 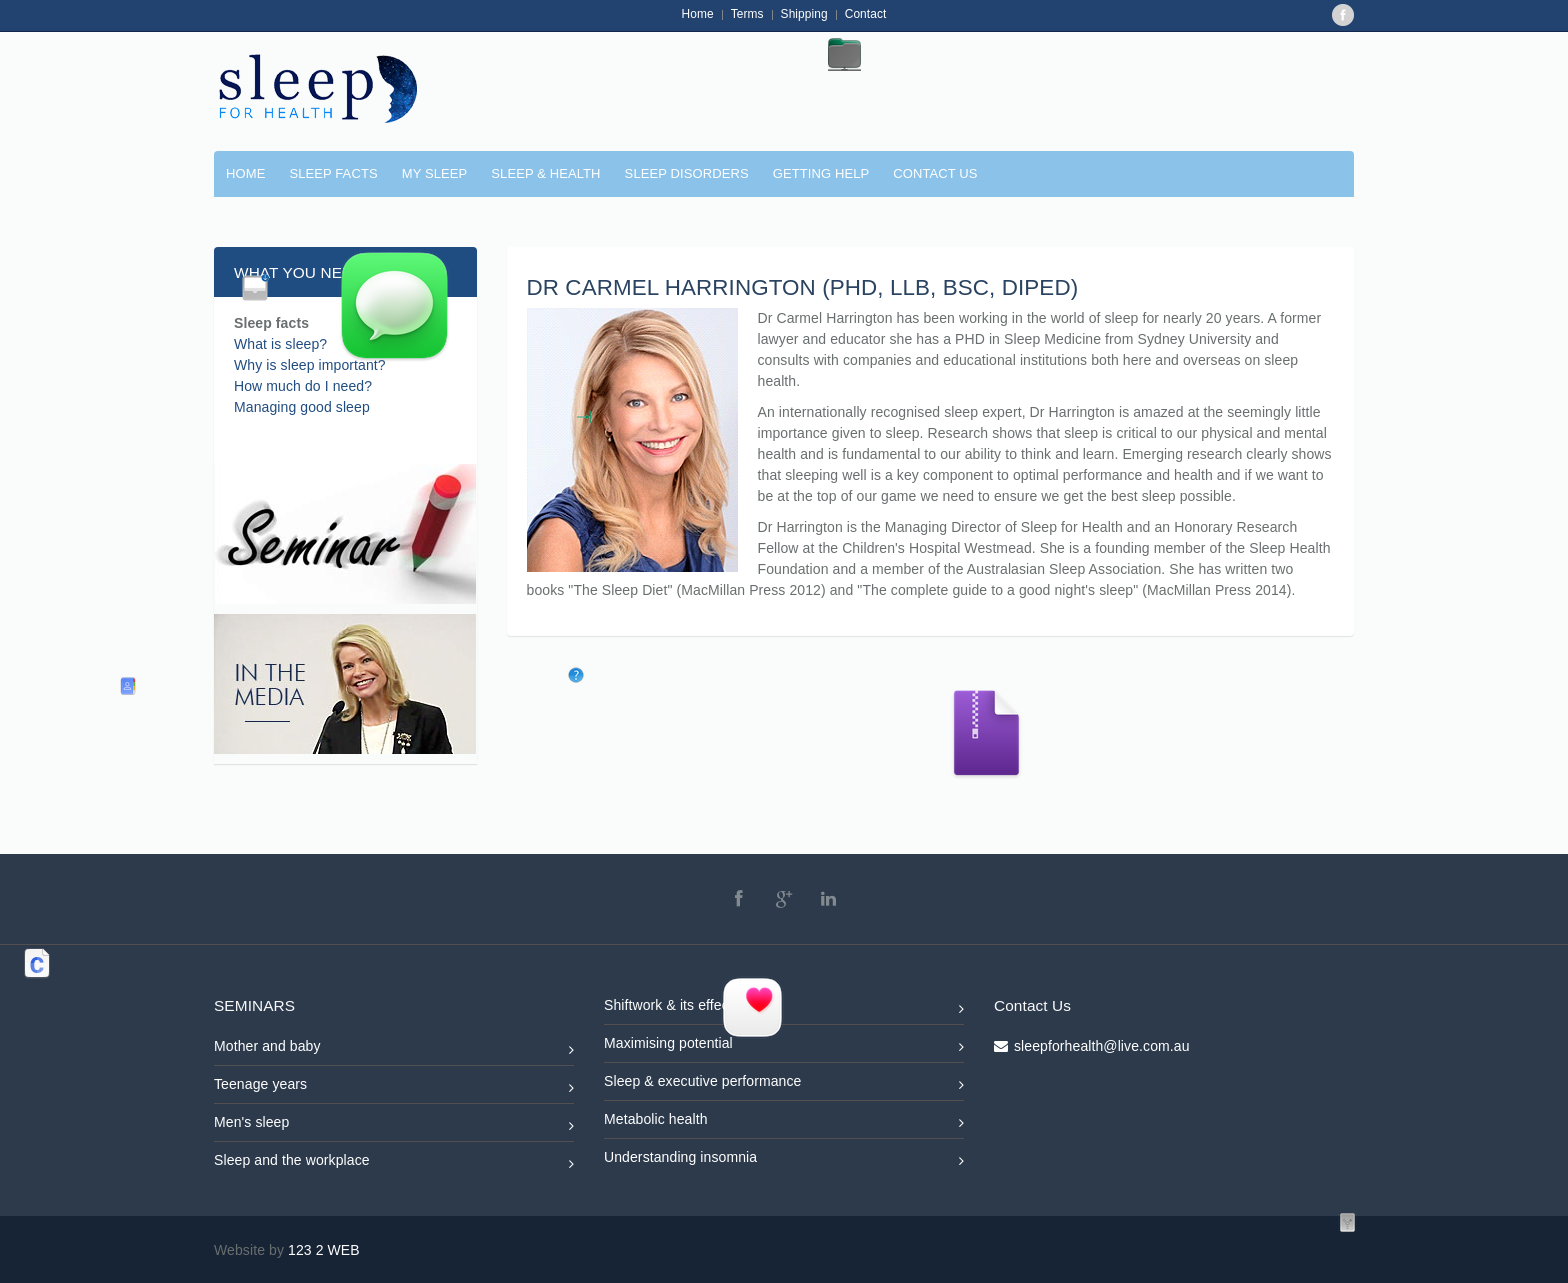 I want to click on go to the last item or page, so click(x=584, y=417).